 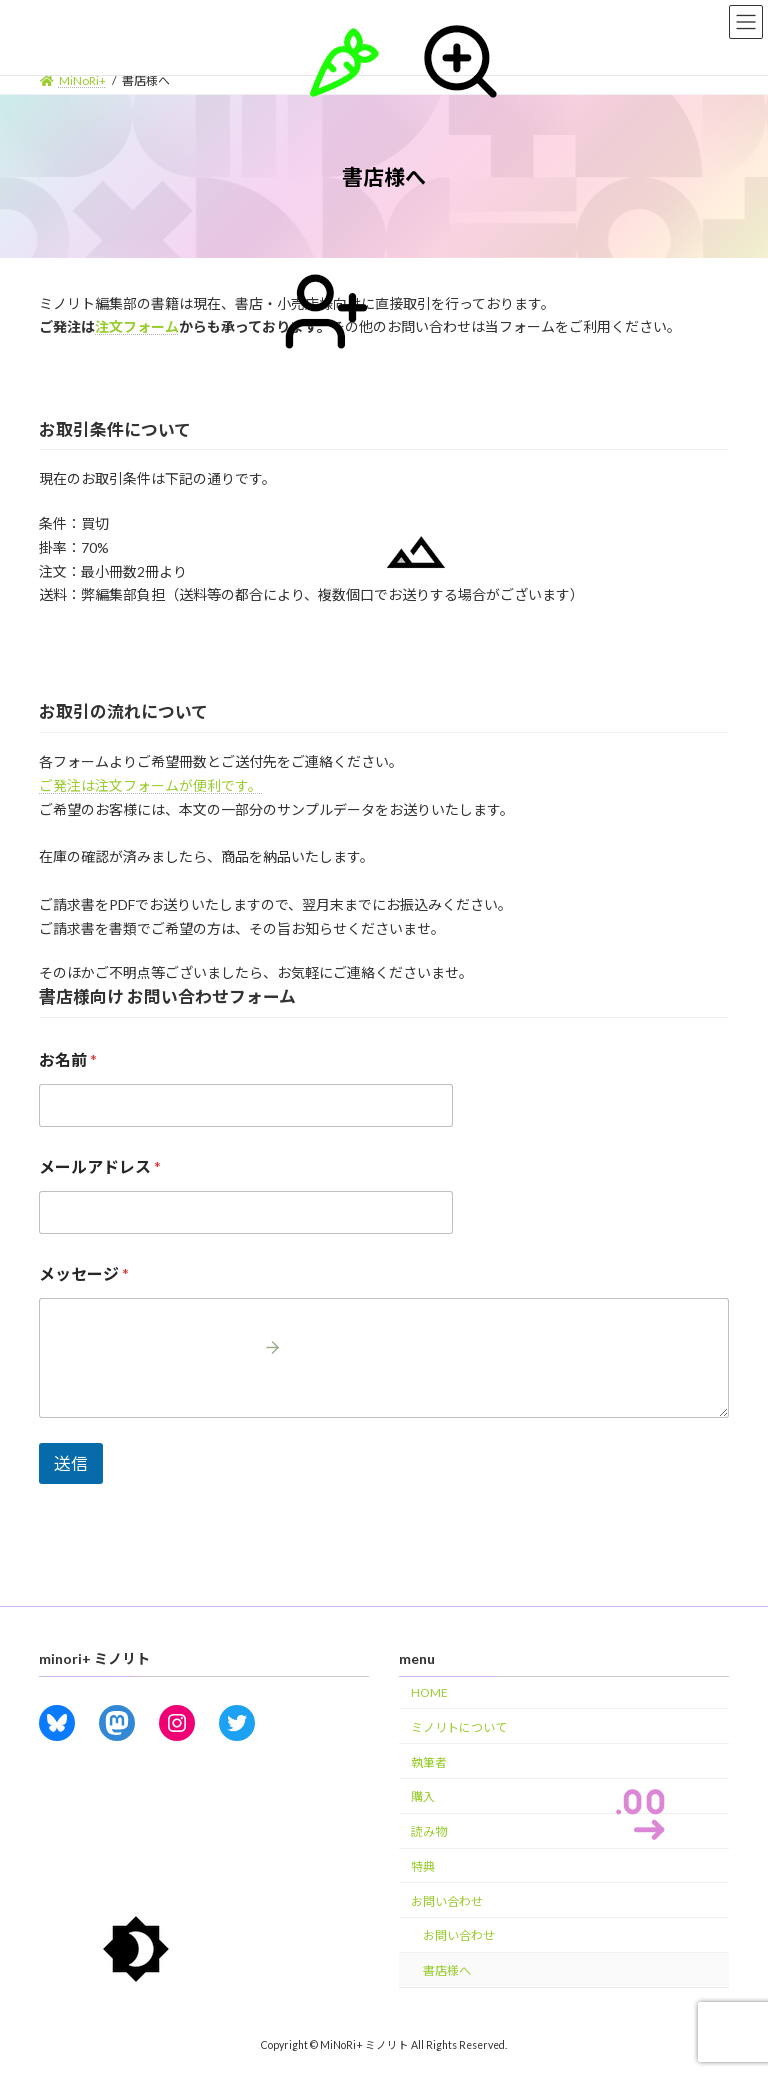 I want to click on navigate to the next item or screen, so click(x=272, y=1347).